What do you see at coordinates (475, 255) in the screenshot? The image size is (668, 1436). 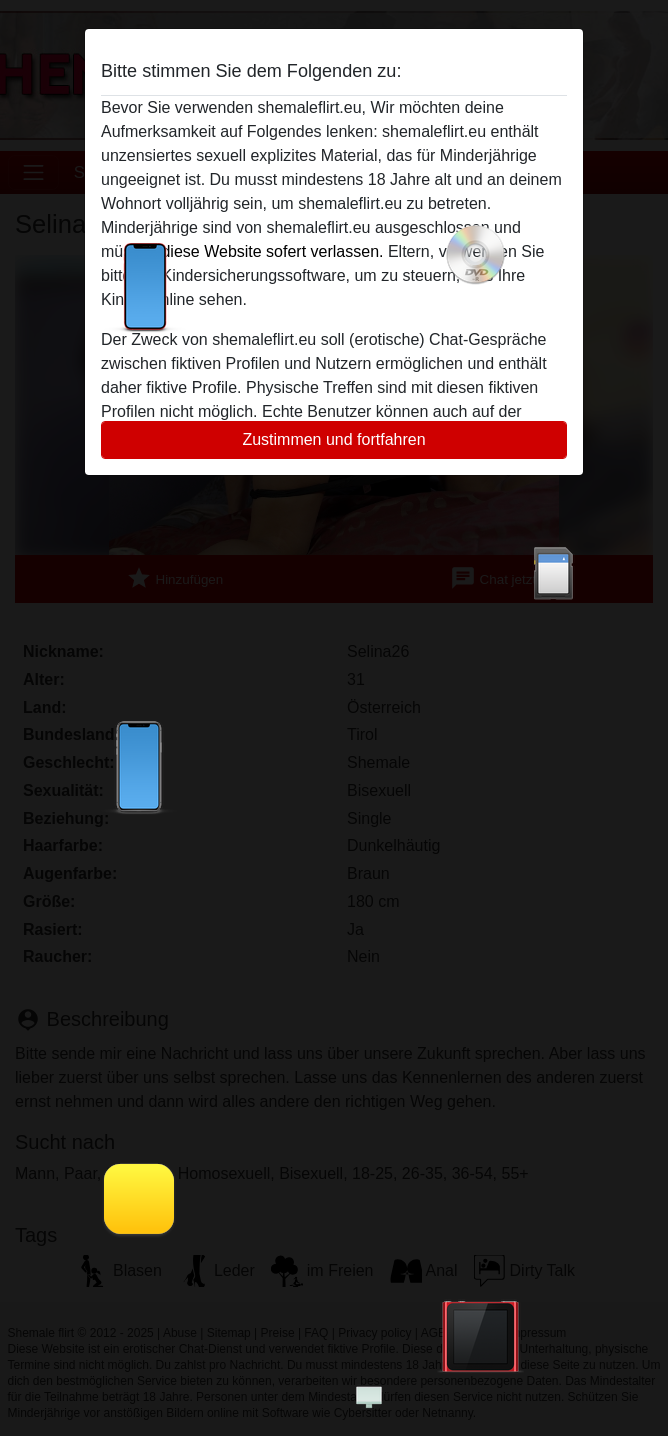 I see `indicates a blank DVD-R disc ready for burning` at bounding box center [475, 255].